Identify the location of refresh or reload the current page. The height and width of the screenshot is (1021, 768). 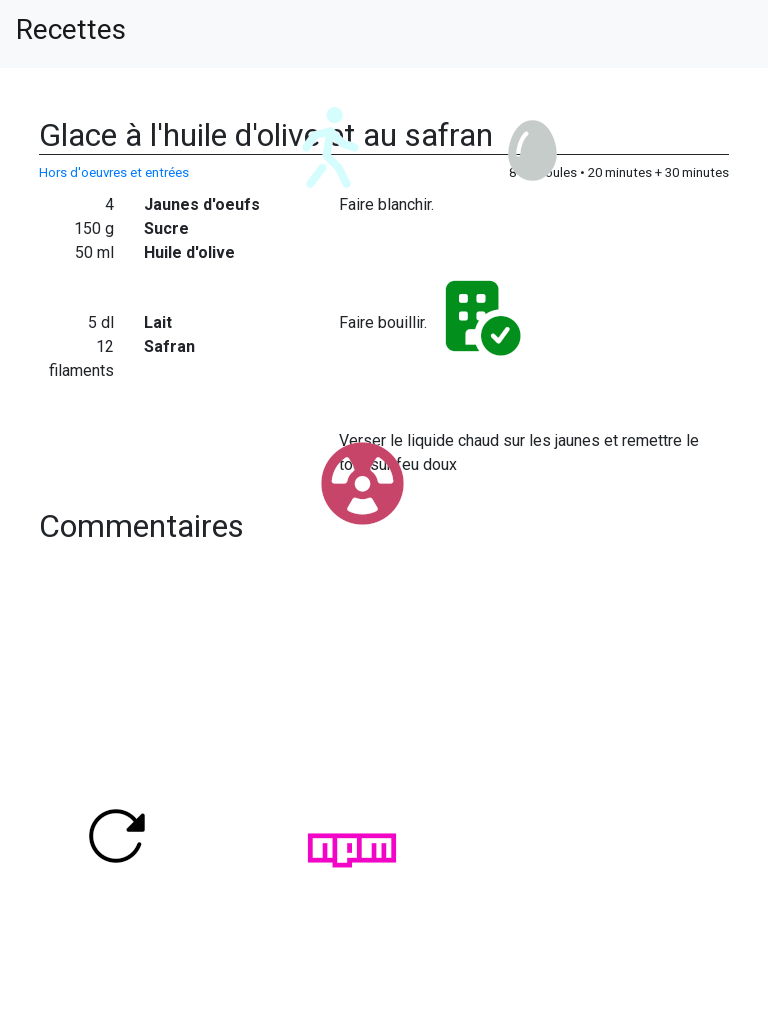
(118, 836).